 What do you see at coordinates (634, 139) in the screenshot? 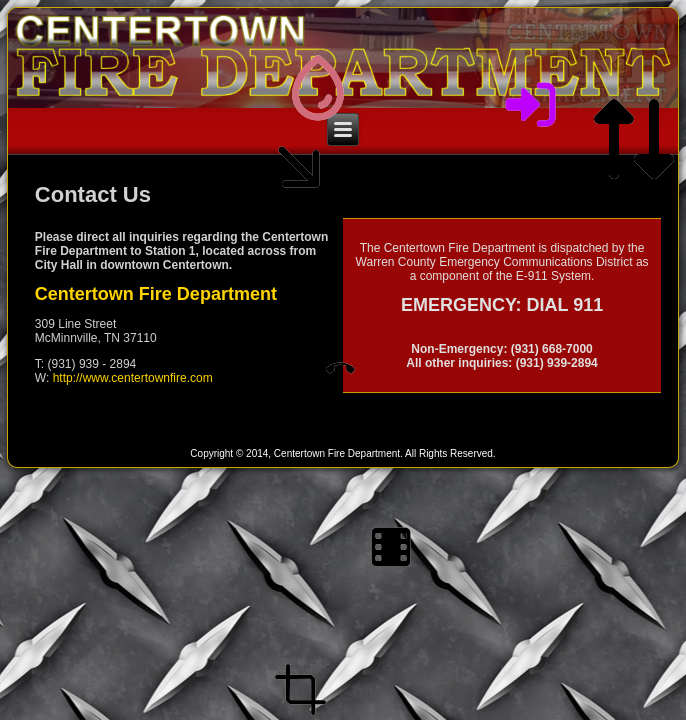
I see `adjust vertical size or height` at bounding box center [634, 139].